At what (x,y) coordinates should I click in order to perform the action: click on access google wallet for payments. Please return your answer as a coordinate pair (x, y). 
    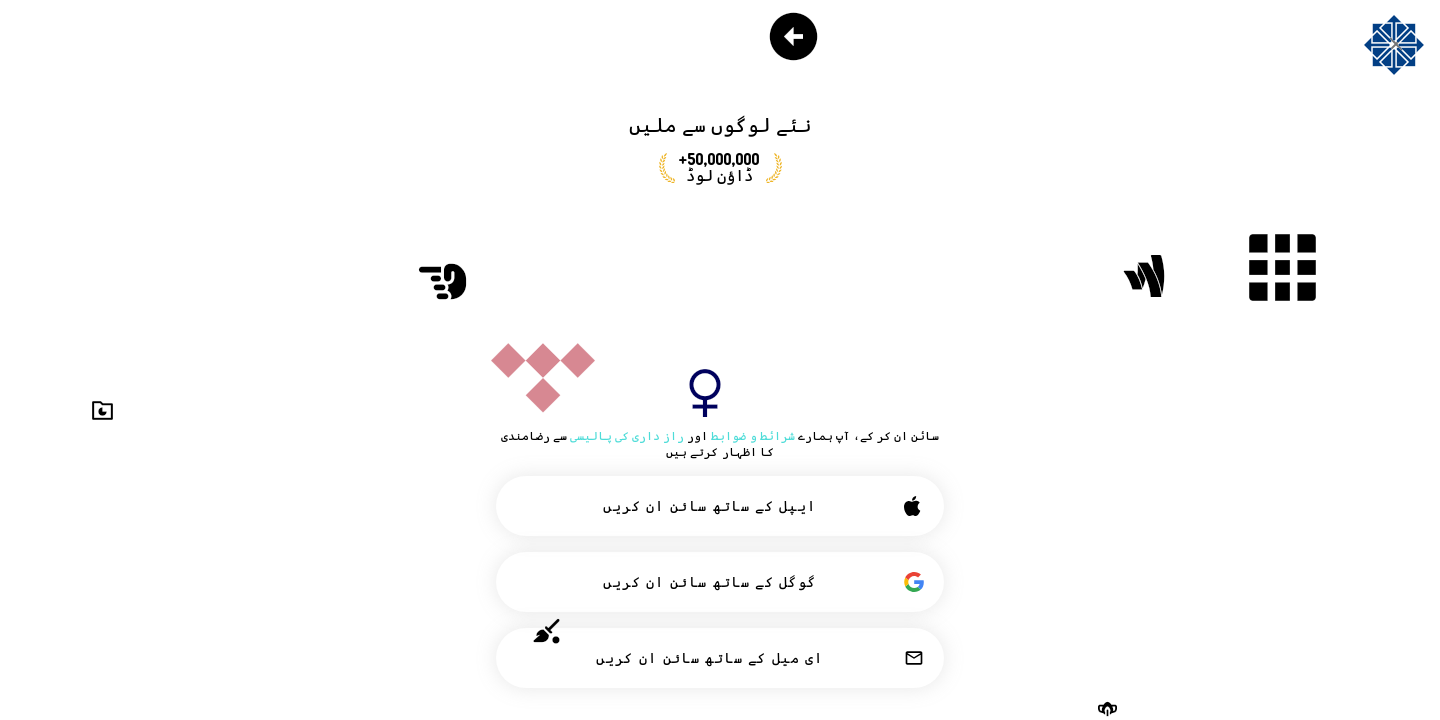
    Looking at the image, I should click on (1144, 276).